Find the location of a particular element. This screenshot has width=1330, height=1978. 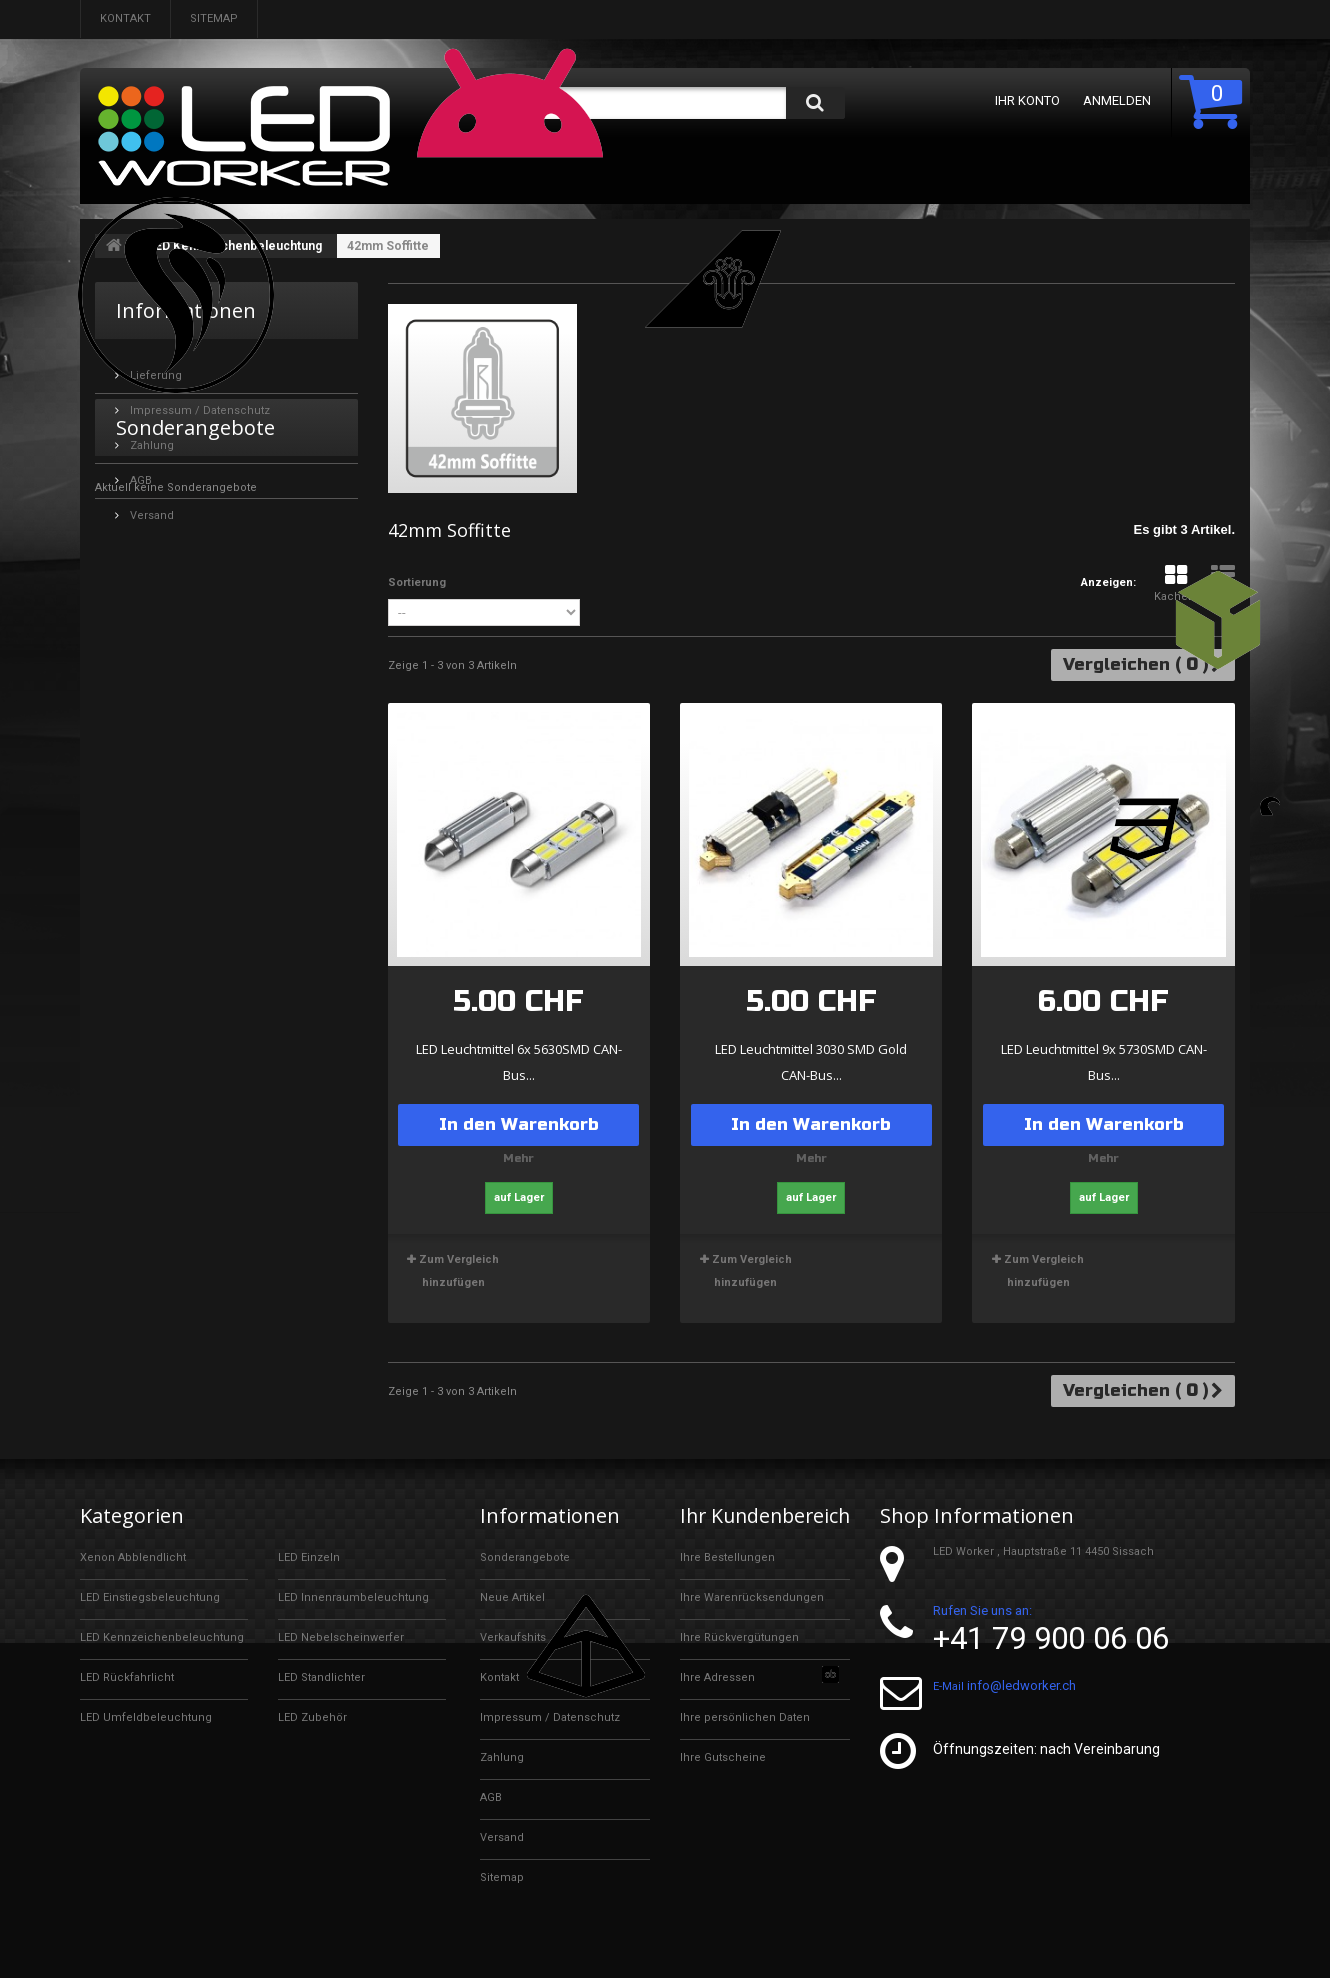

indicates CSS3 styling or stylesheet is located at coordinates (1144, 829).